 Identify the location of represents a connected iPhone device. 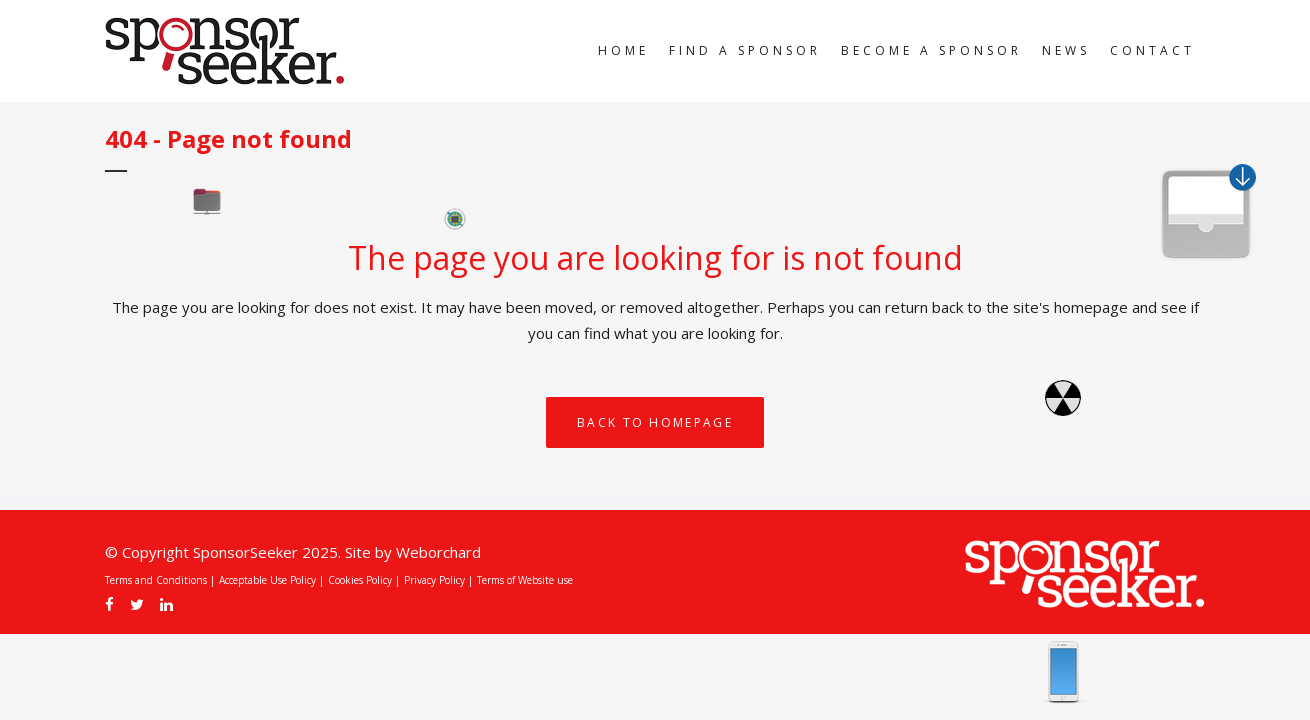
(1063, 672).